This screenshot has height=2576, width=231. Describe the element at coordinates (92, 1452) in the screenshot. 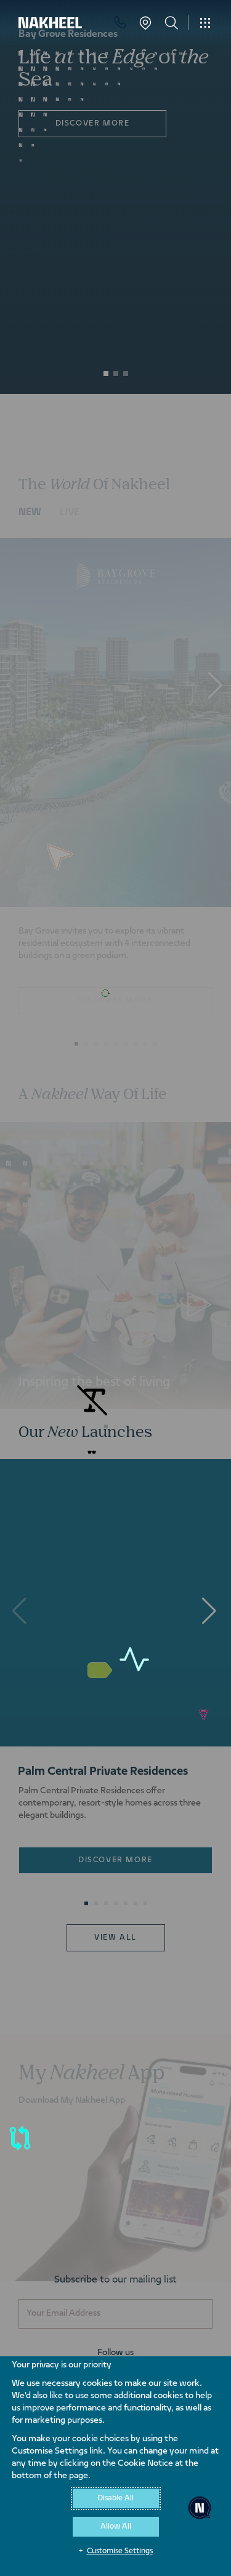

I see `enable reading mode` at that location.